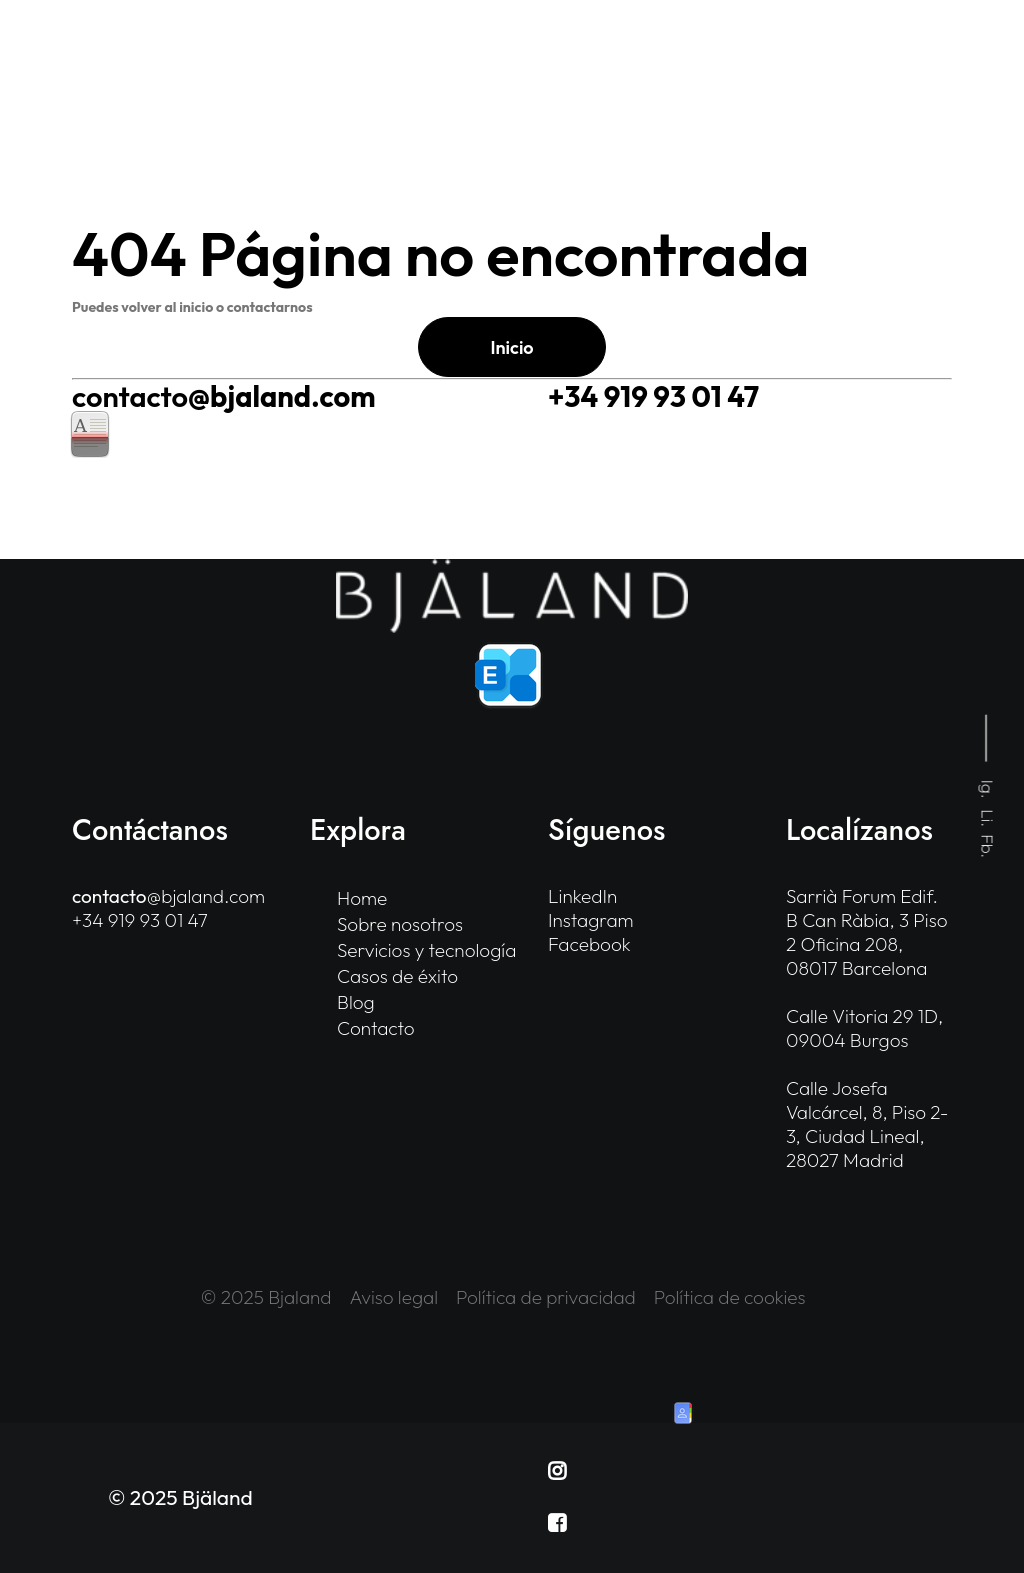  What do you see at coordinates (90, 434) in the screenshot?
I see `open document scanning application` at bounding box center [90, 434].